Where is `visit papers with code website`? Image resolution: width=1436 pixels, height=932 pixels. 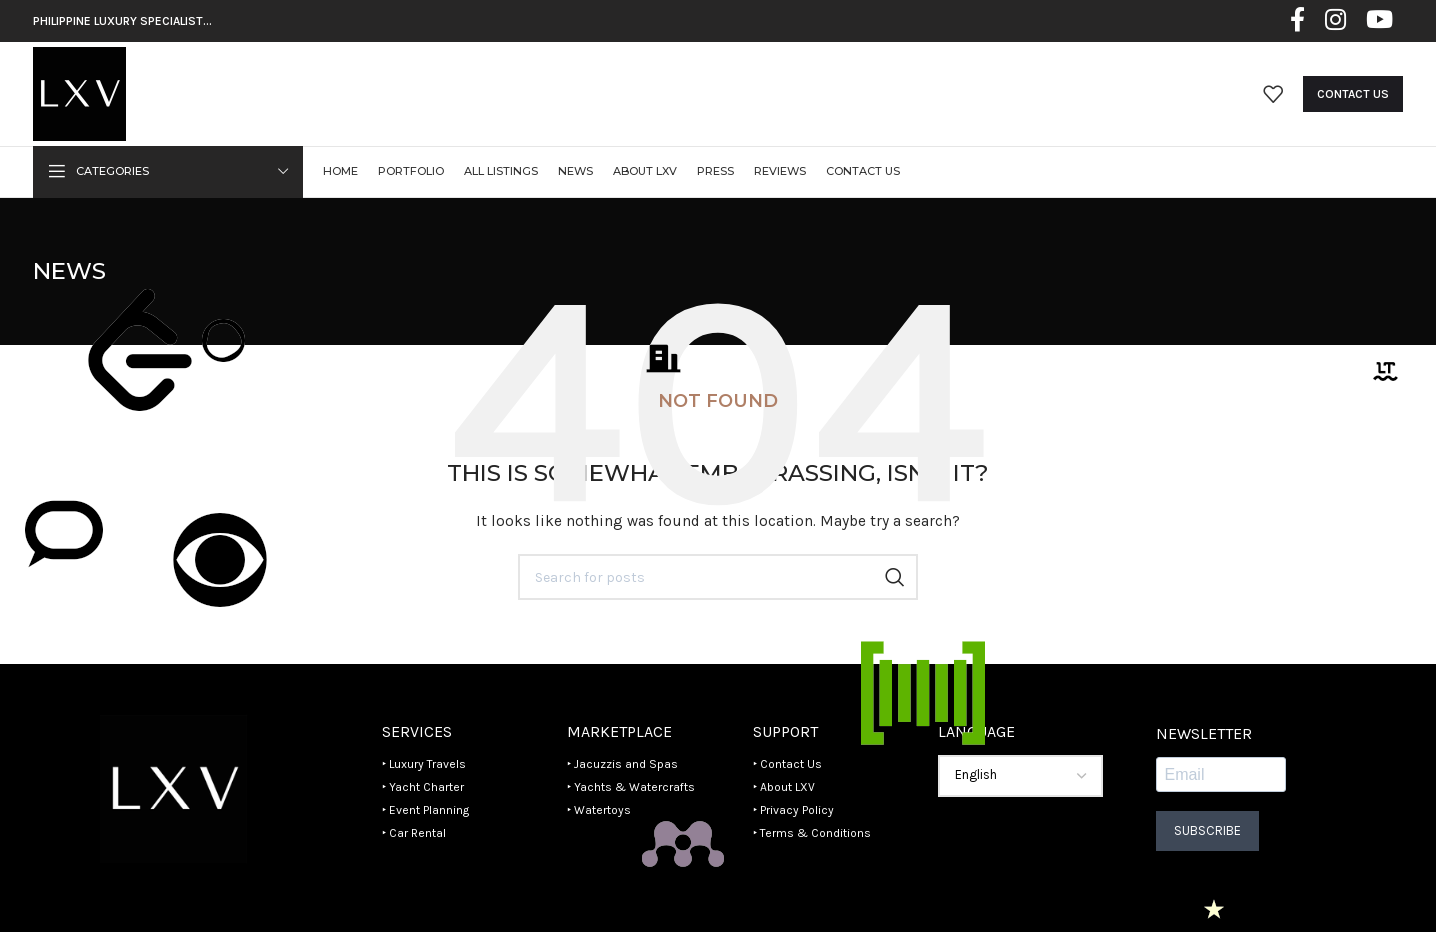
visit papers with code website is located at coordinates (923, 693).